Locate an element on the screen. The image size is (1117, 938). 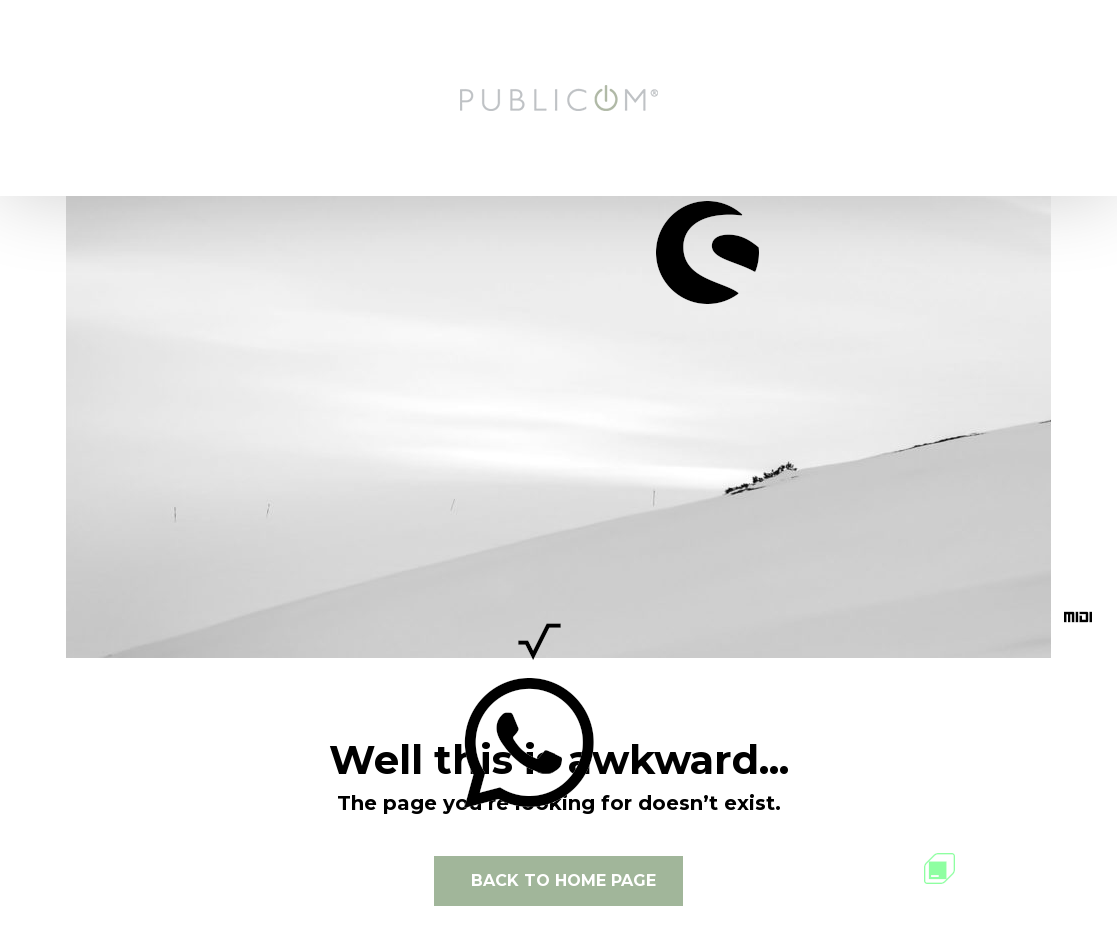
midi audio format or protocol indicator is located at coordinates (1078, 617).